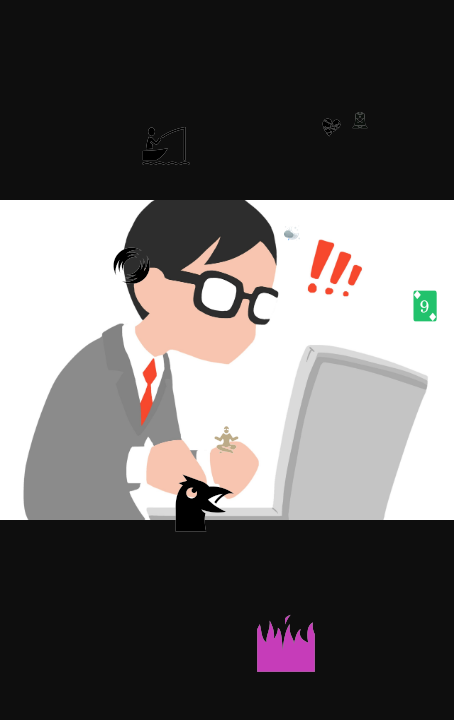  What do you see at coordinates (425, 306) in the screenshot?
I see `nine of diamonds playing card` at bounding box center [425, 306].